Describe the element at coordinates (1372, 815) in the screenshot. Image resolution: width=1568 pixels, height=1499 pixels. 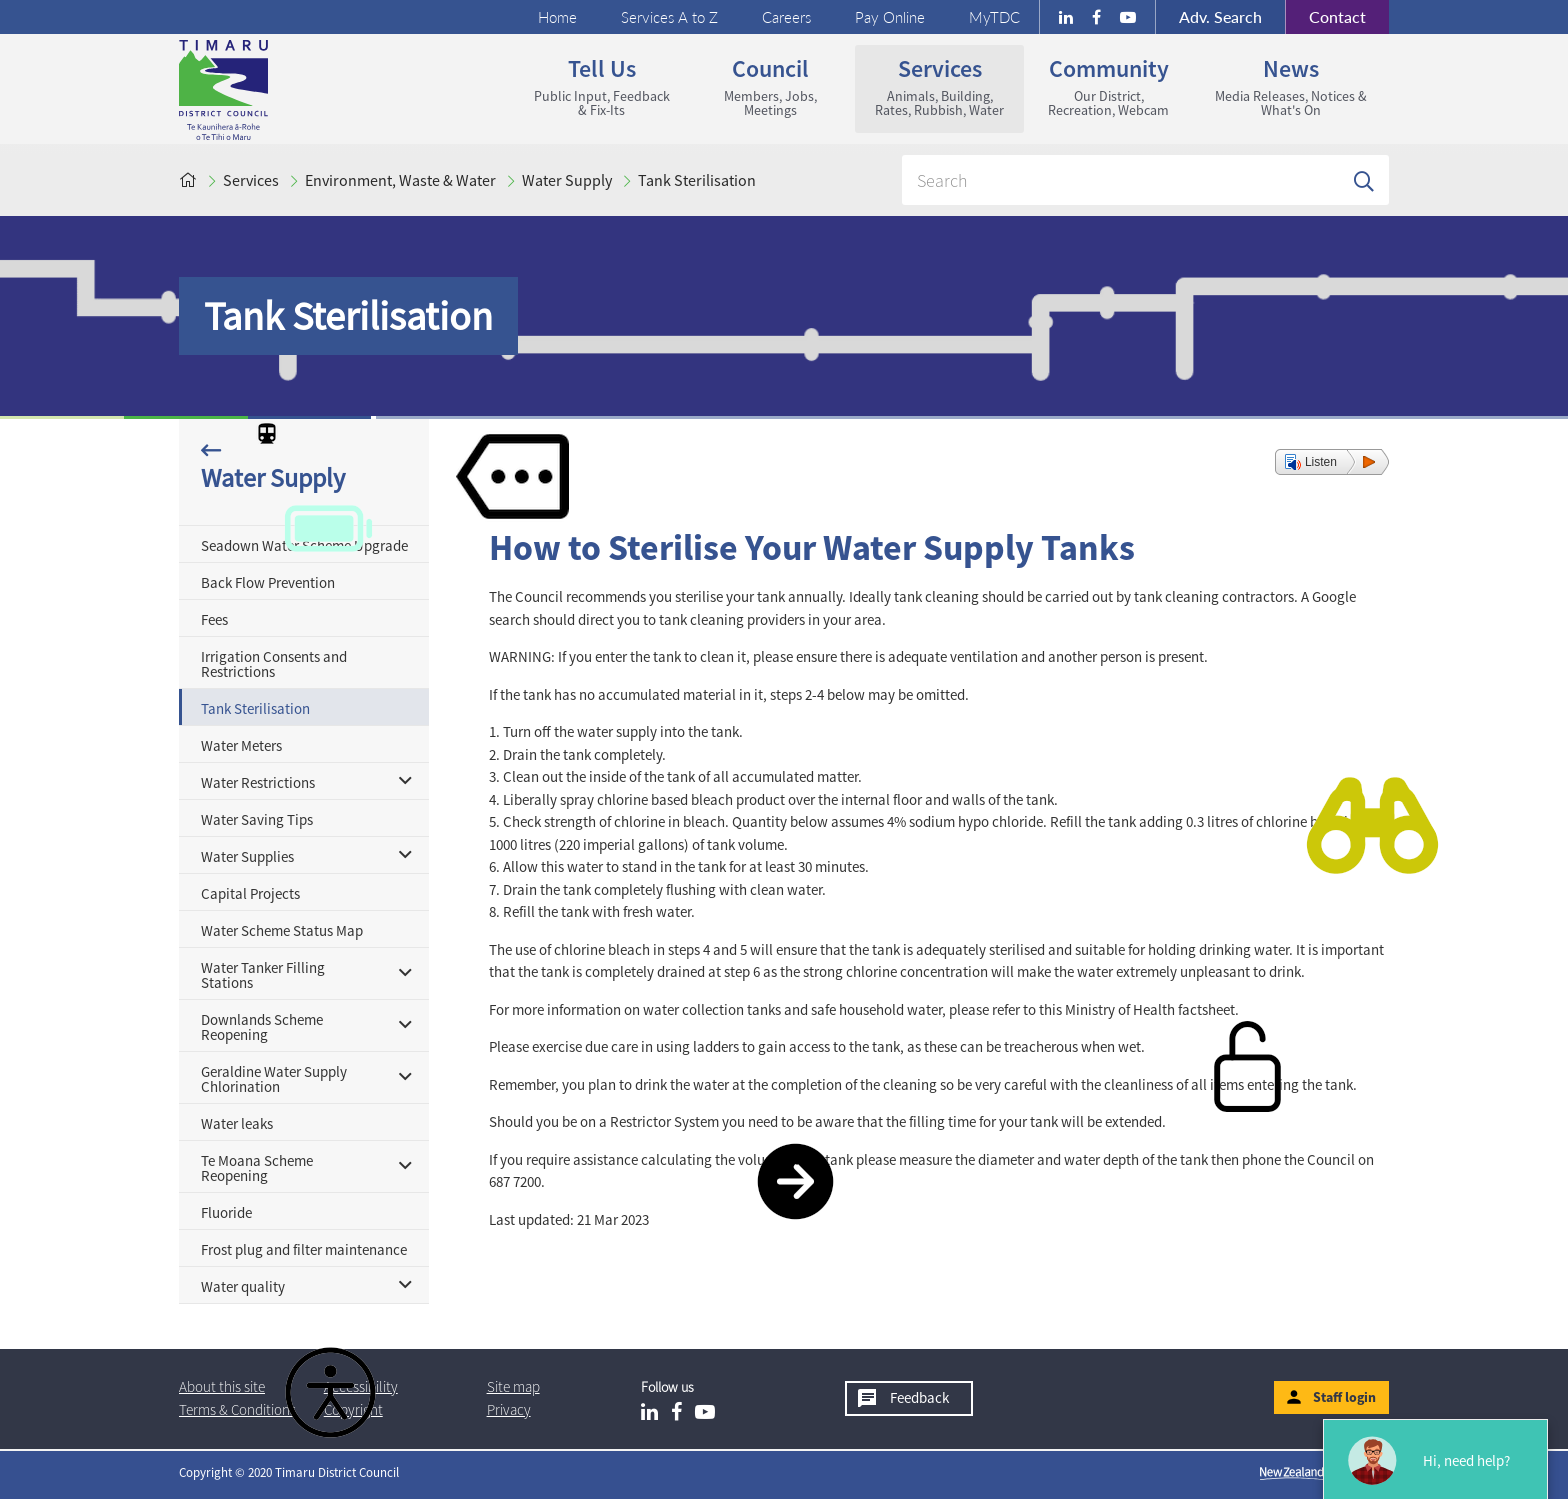
I see `search or explore content` at that location.